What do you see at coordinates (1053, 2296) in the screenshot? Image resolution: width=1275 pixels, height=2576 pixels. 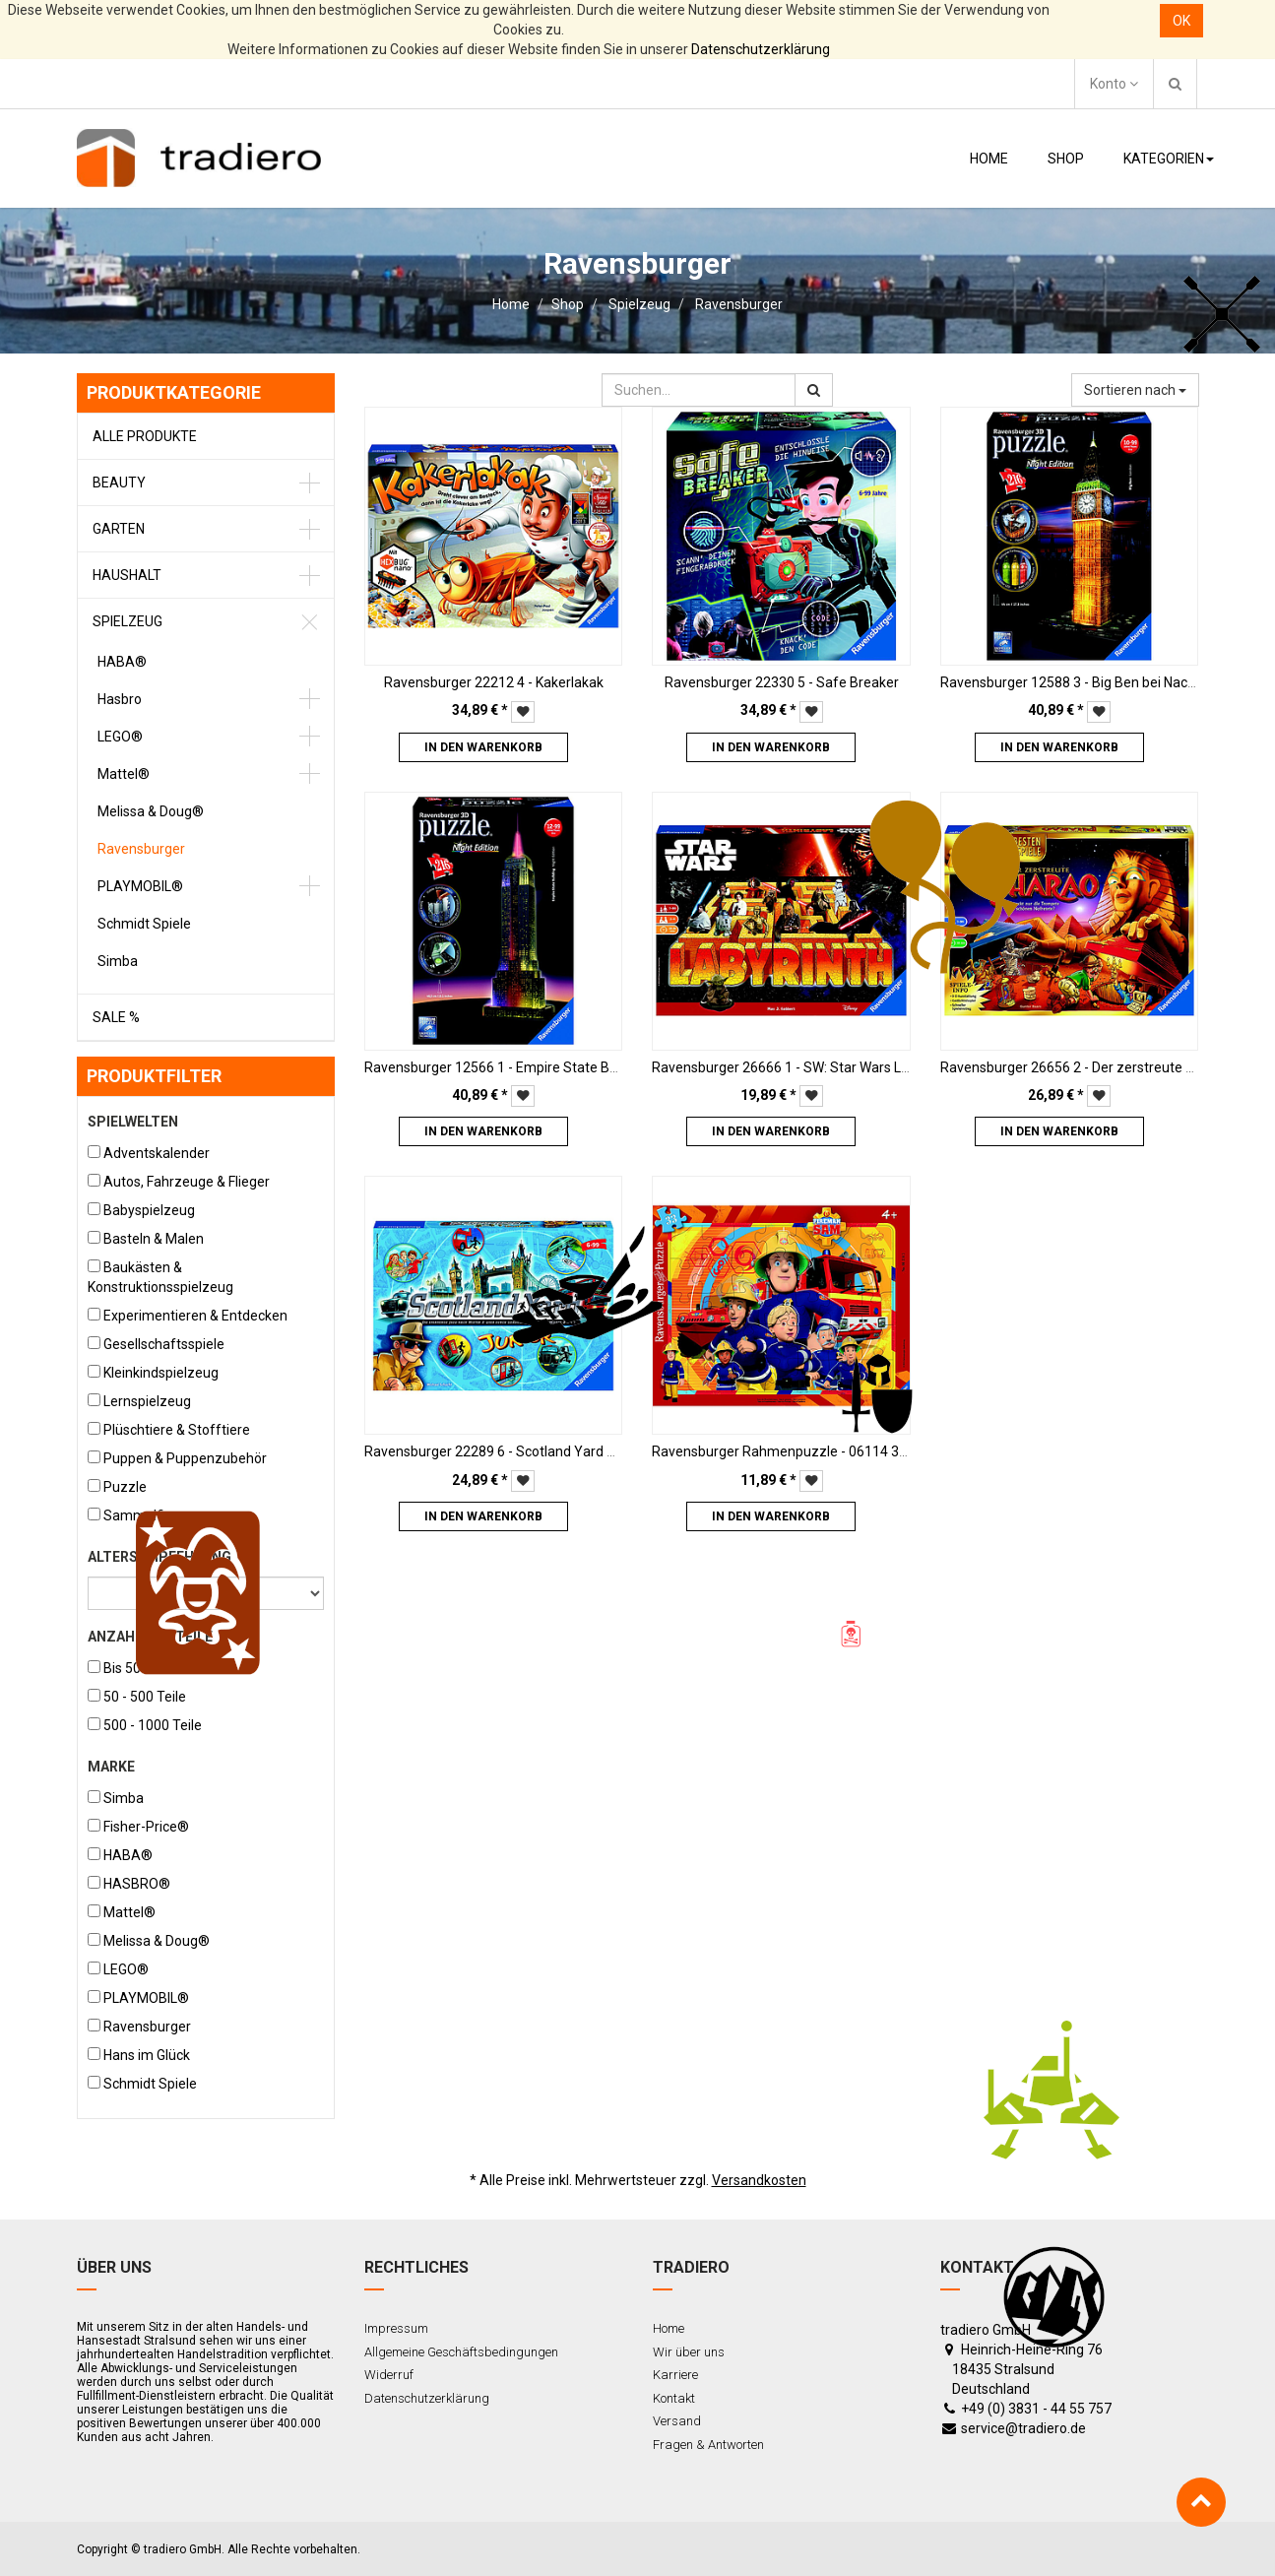 I see `indicates arctic or cold climate game environment` at bounding box center [1053, 2296].